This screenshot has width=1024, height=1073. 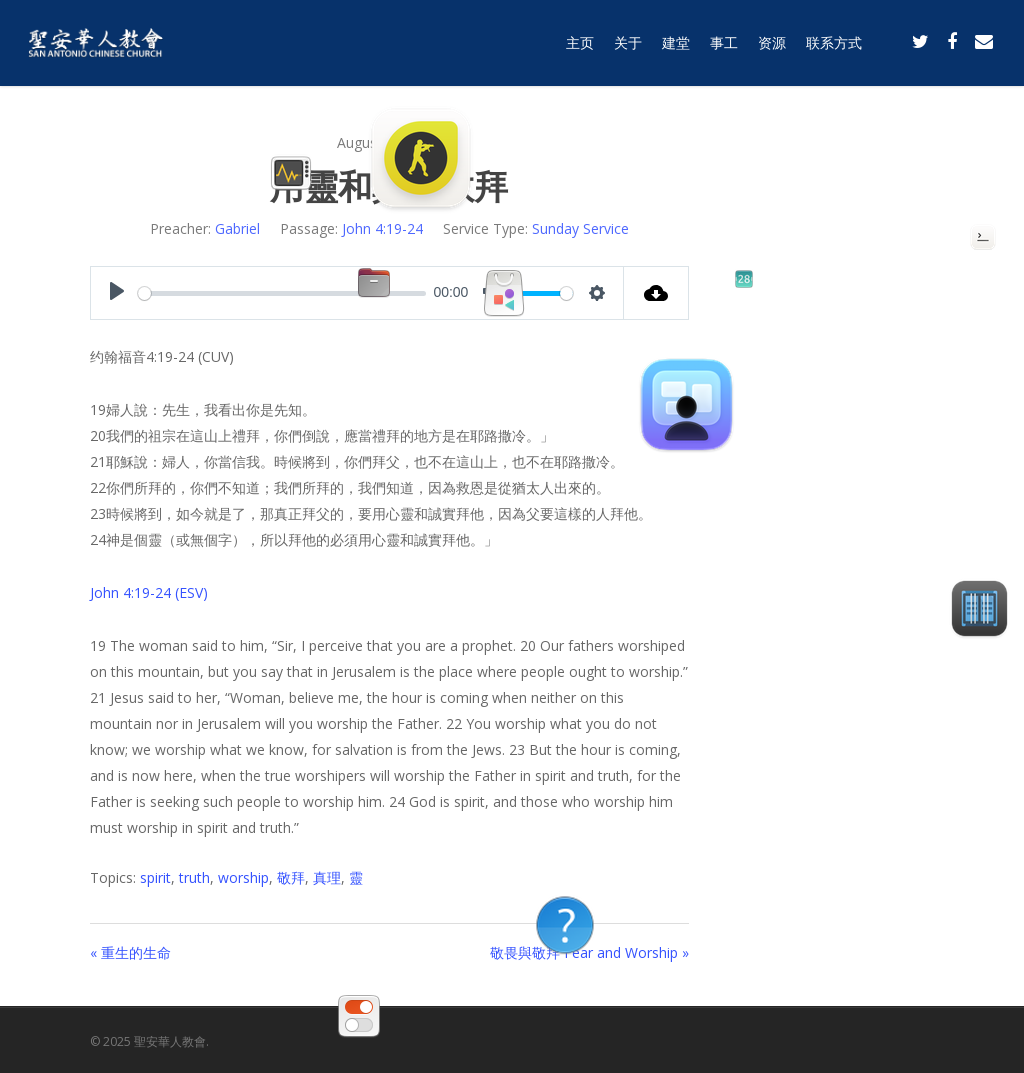 I want to click on launch counter-strike: condition zero, so click(x=421, y=158).